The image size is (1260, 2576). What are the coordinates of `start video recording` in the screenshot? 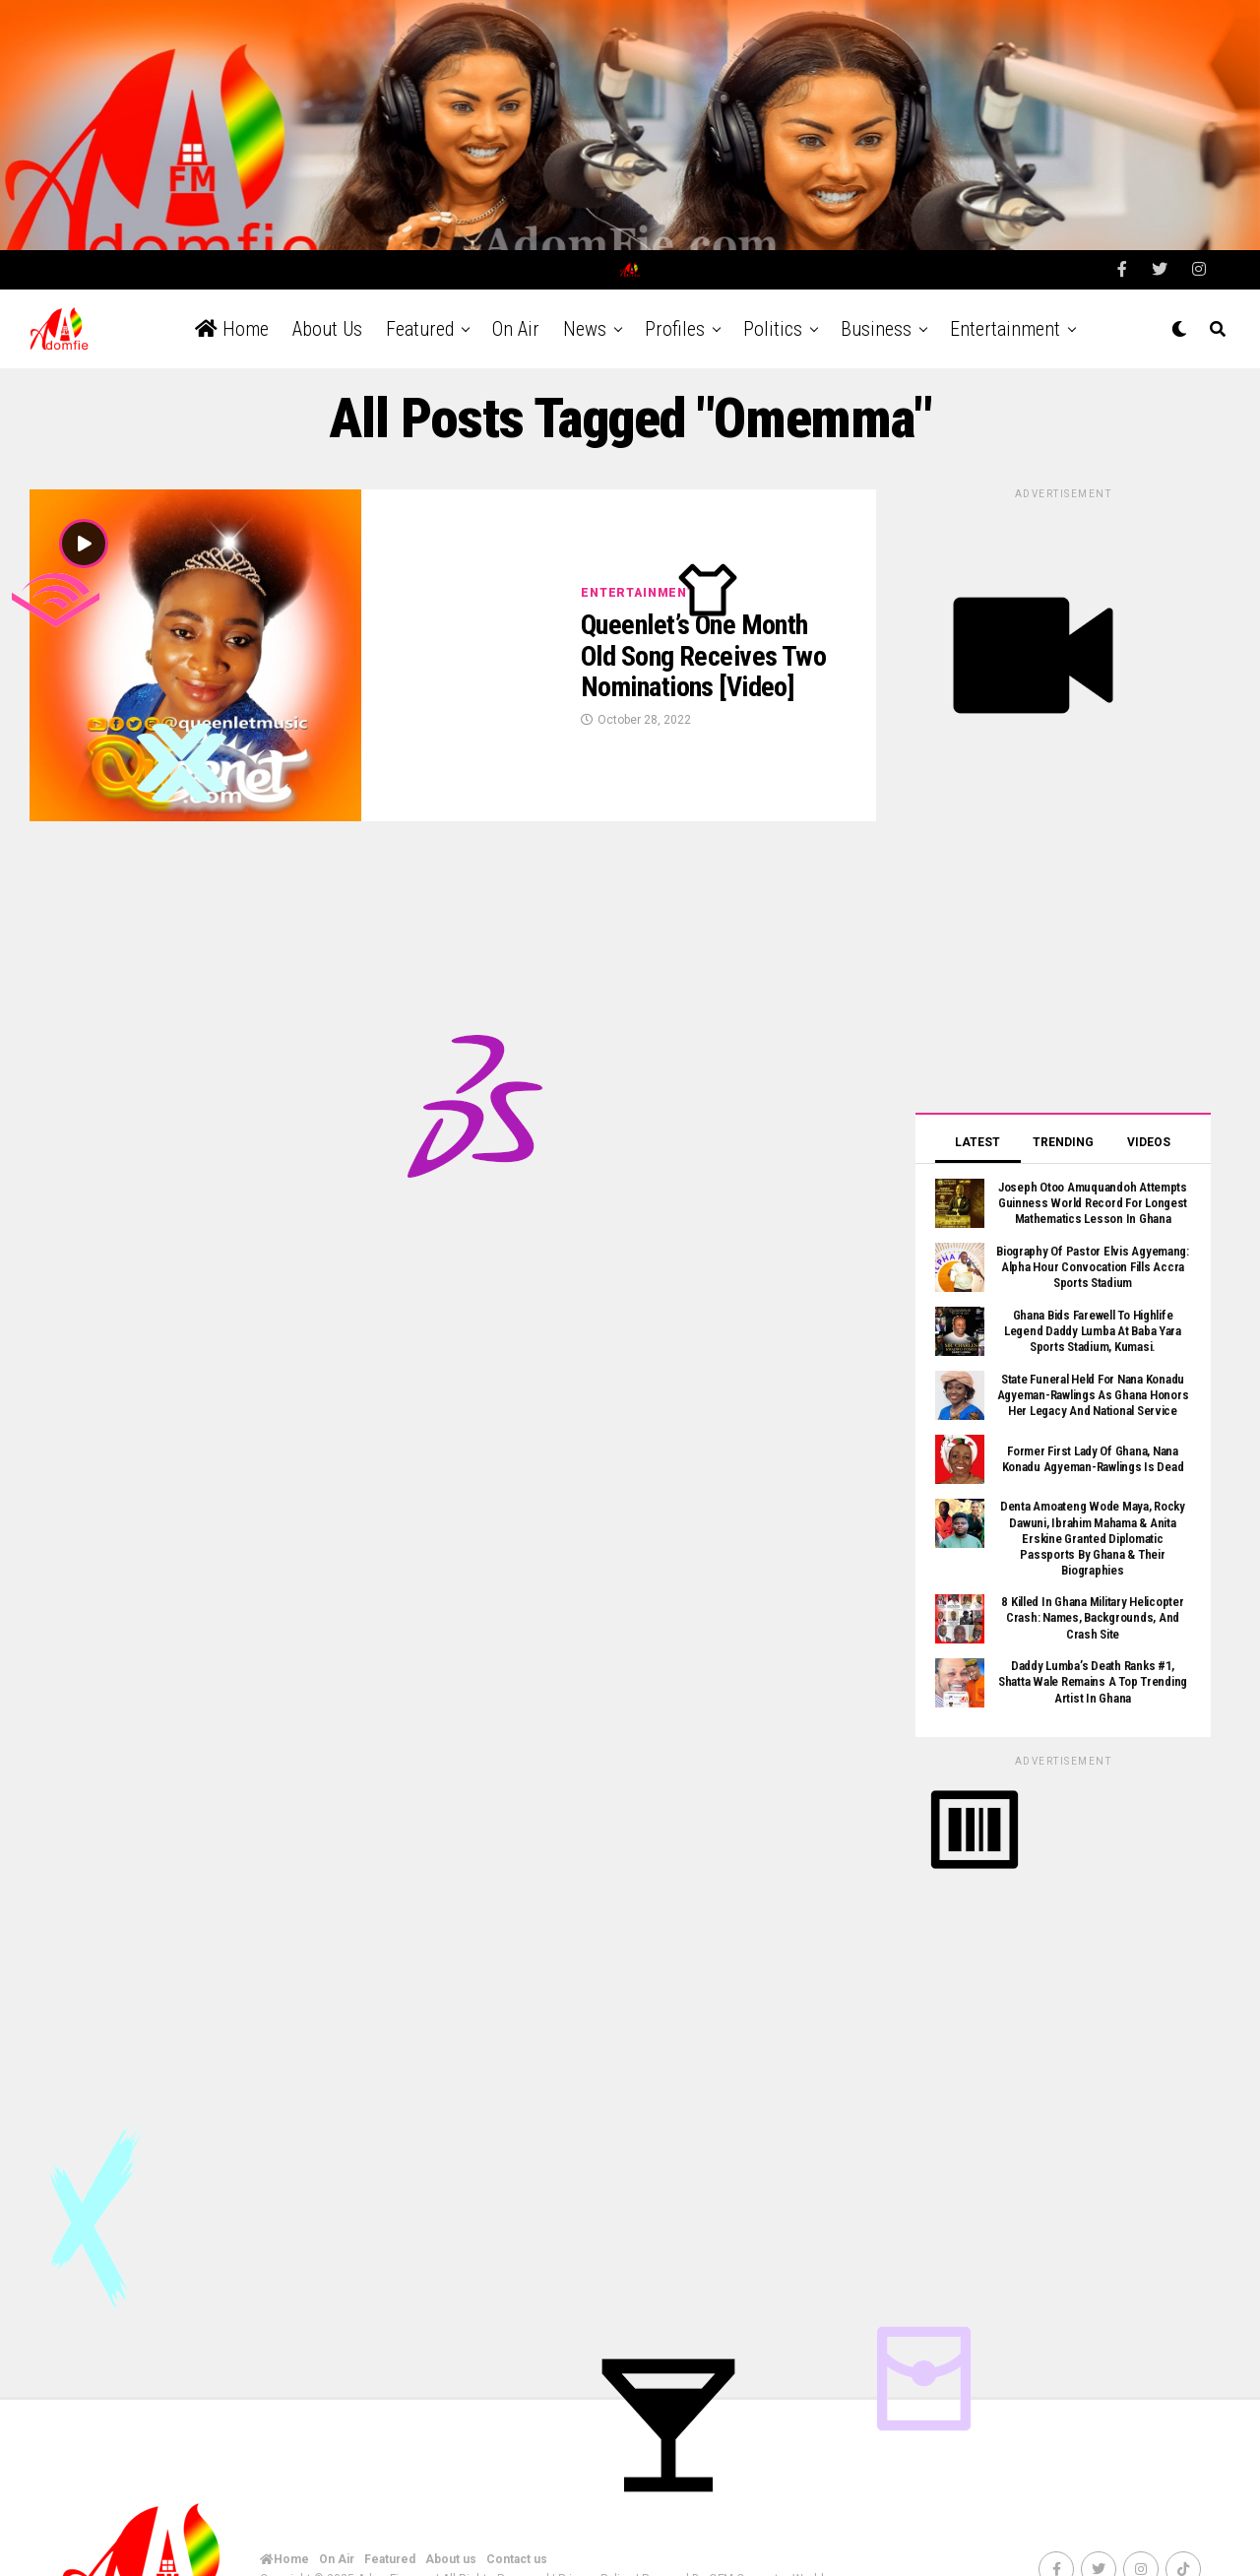 It's located at (1033, 655).